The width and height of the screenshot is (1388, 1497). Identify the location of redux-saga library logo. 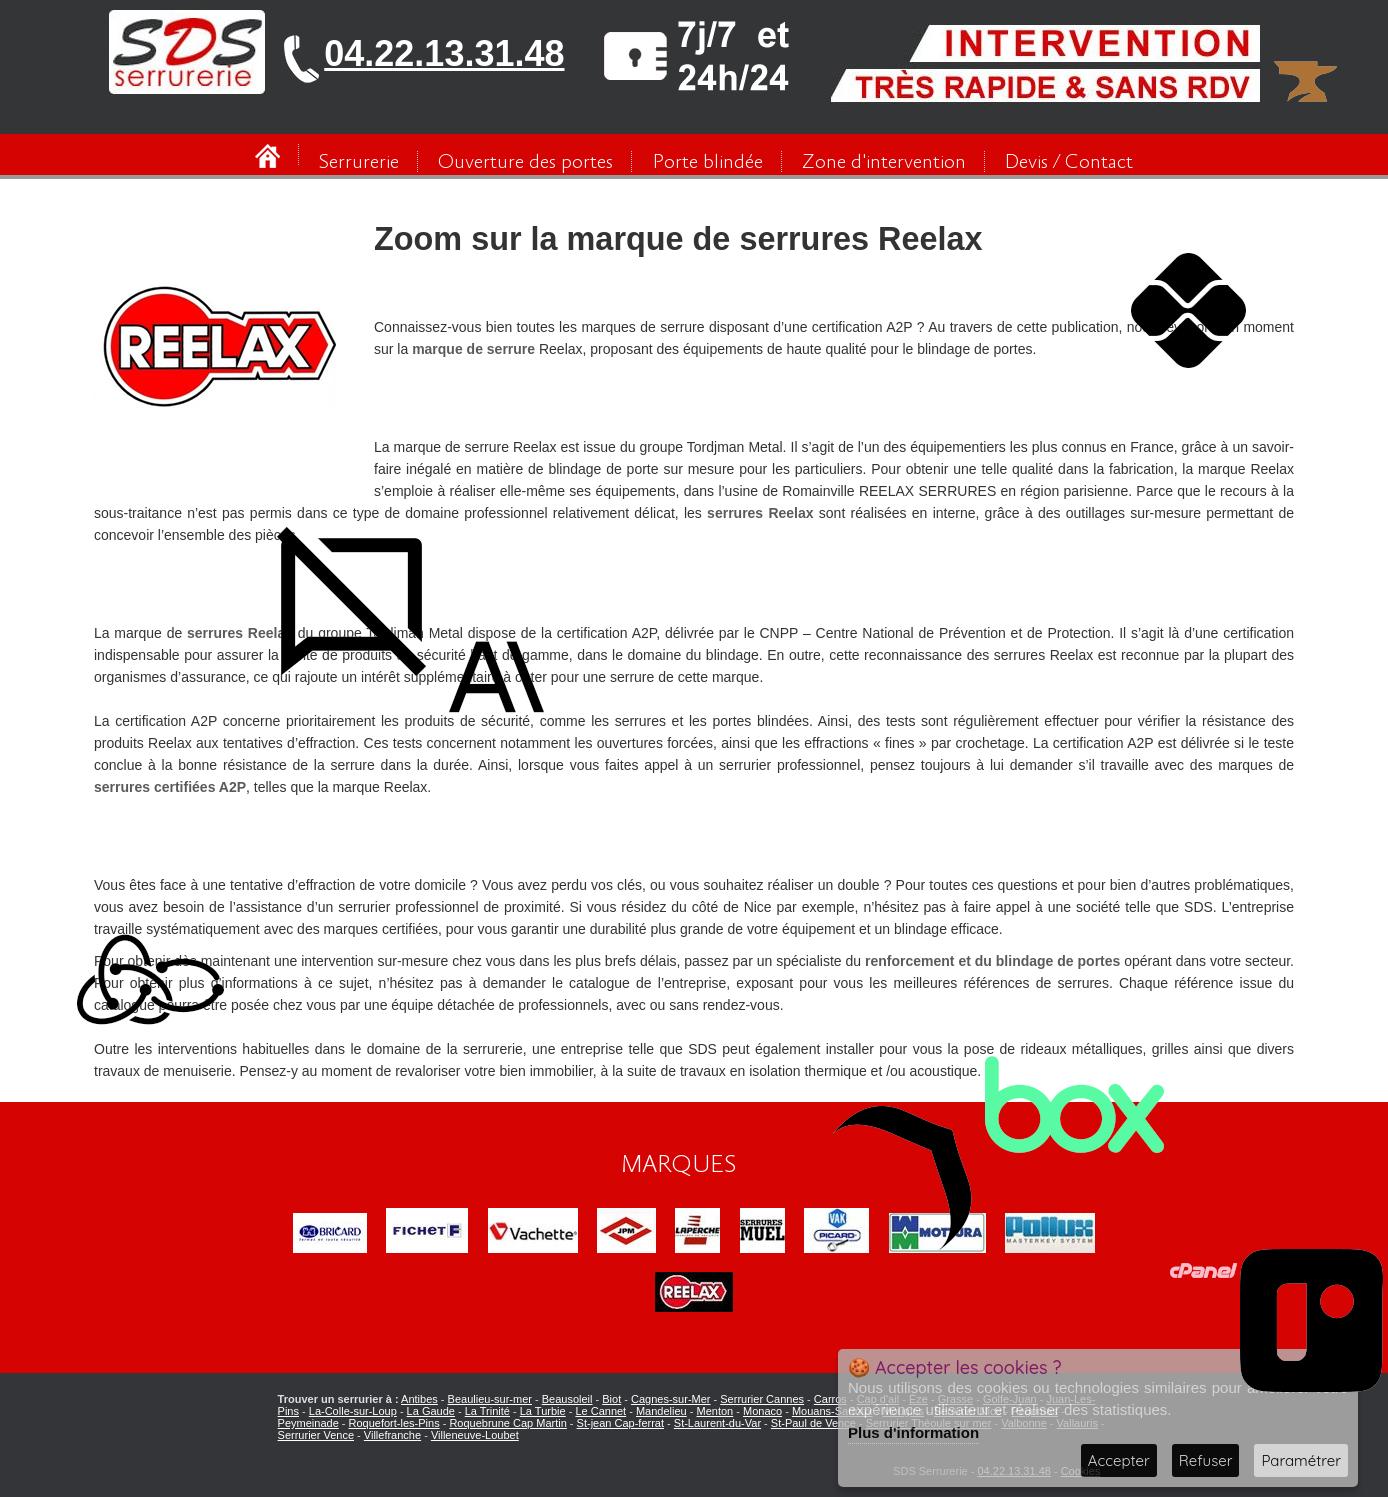
(150, 979).